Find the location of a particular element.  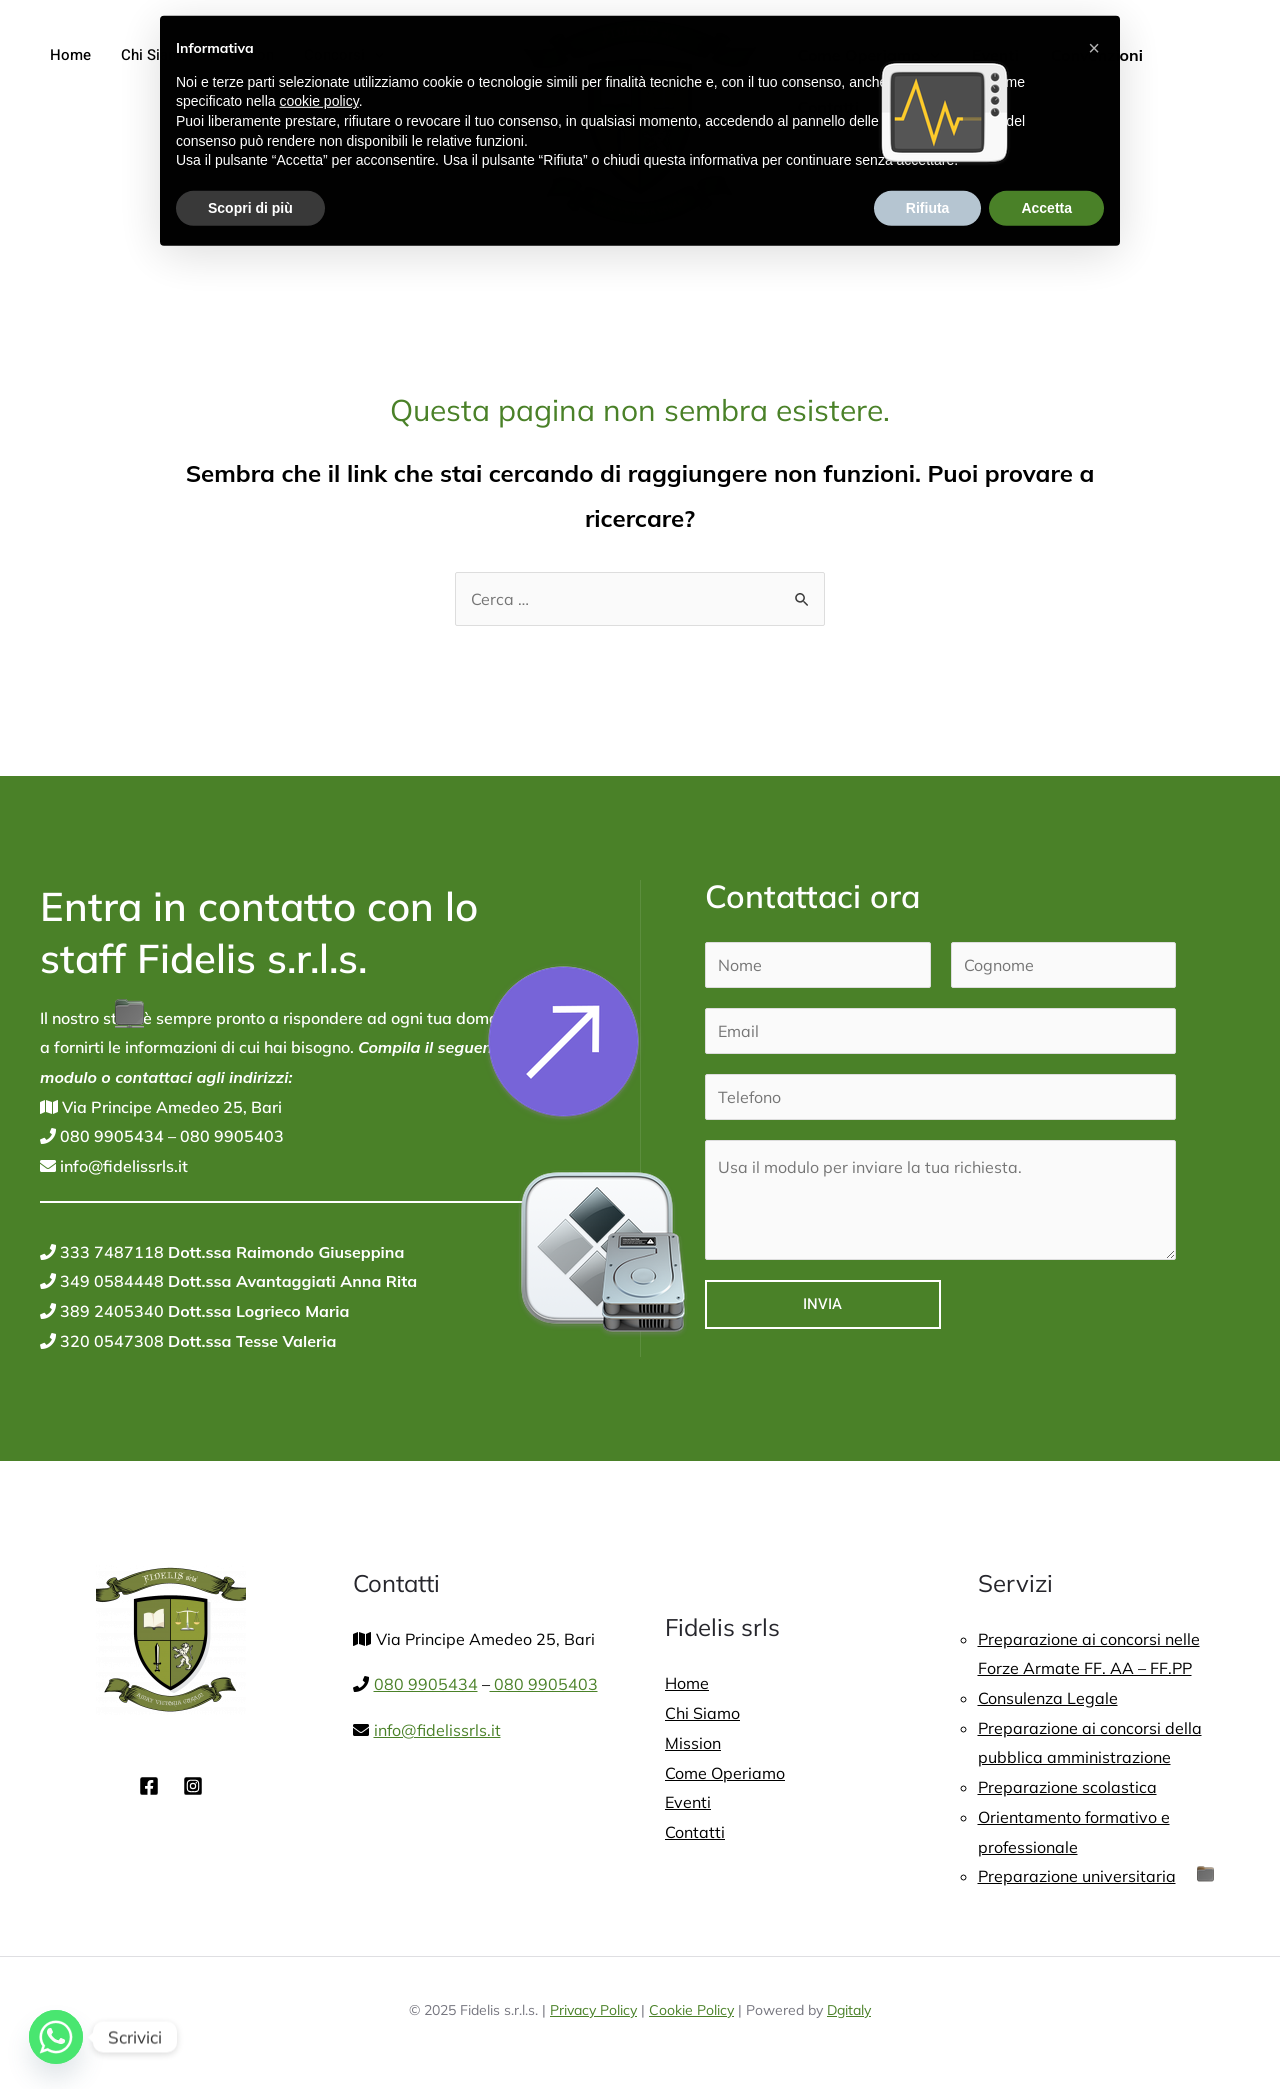

indicates a symbolic link or shortcut to another file is located at coordinates (563, 1041).